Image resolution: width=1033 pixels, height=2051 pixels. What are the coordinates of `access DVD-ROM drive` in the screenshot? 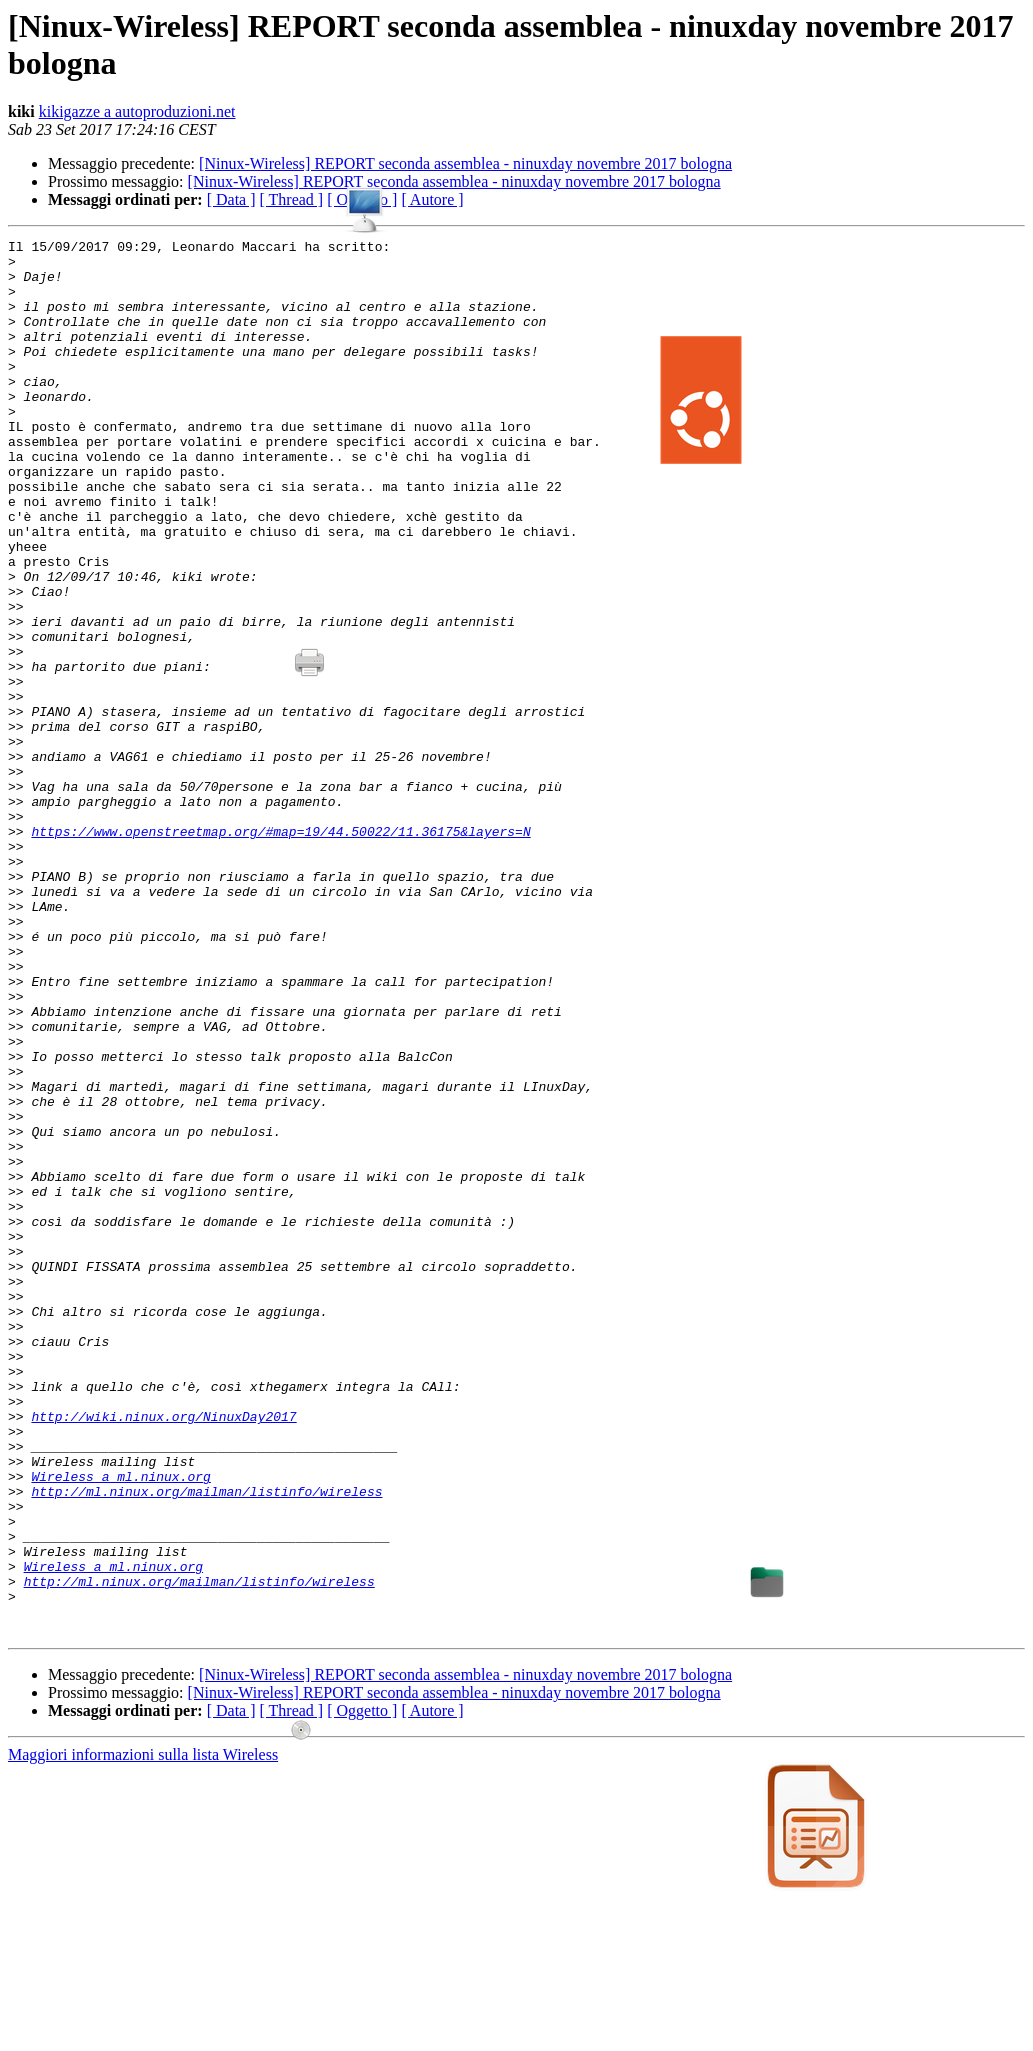 It's located at (301, 1730).